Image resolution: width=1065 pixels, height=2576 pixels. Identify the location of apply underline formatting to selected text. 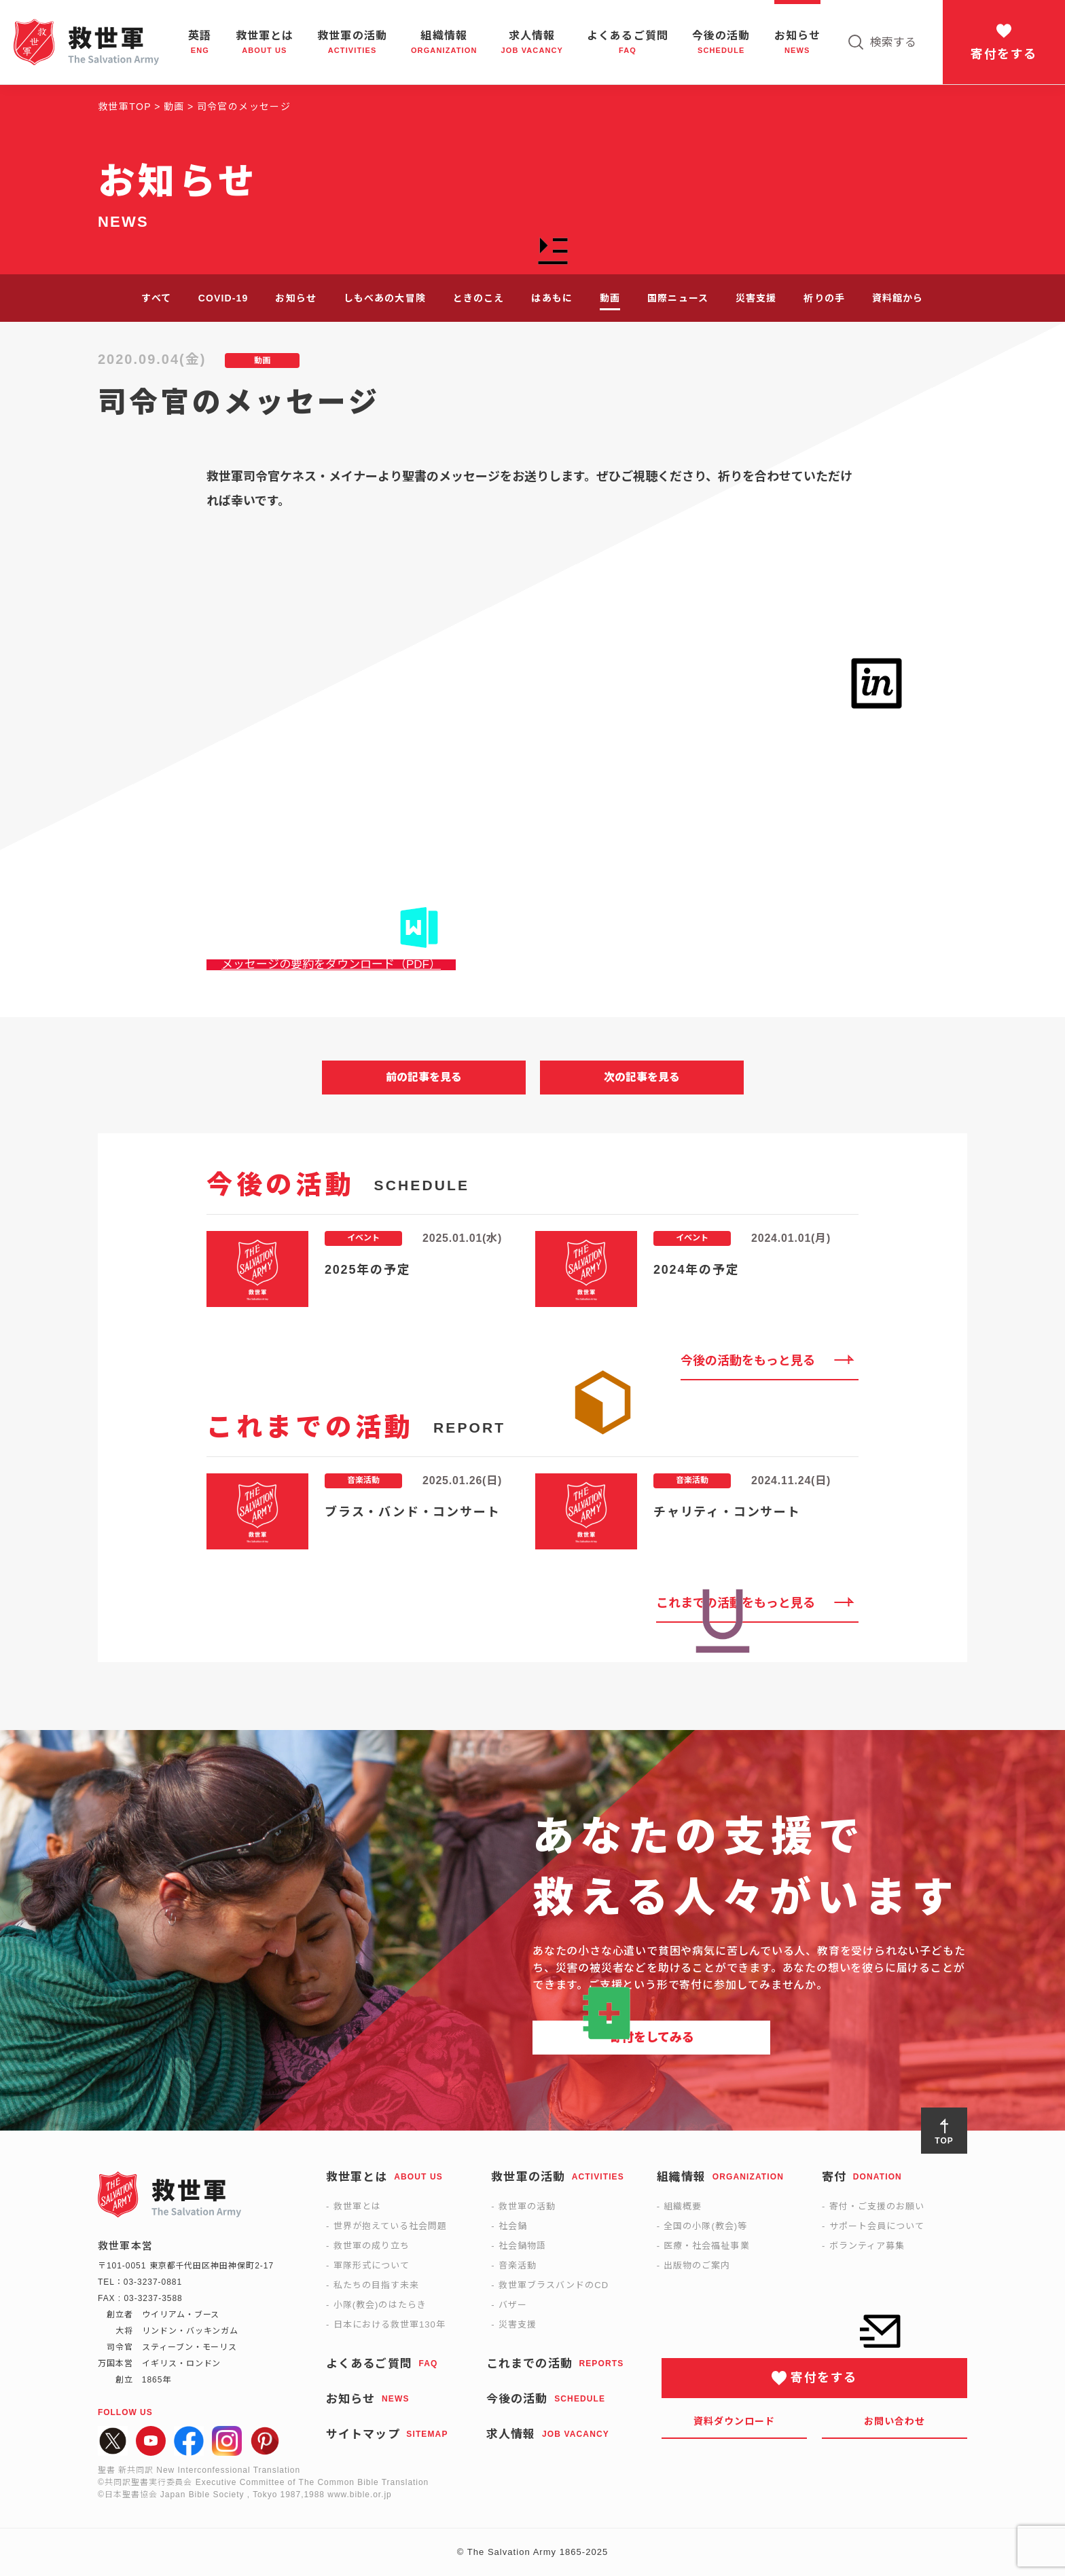
(723, 1619).